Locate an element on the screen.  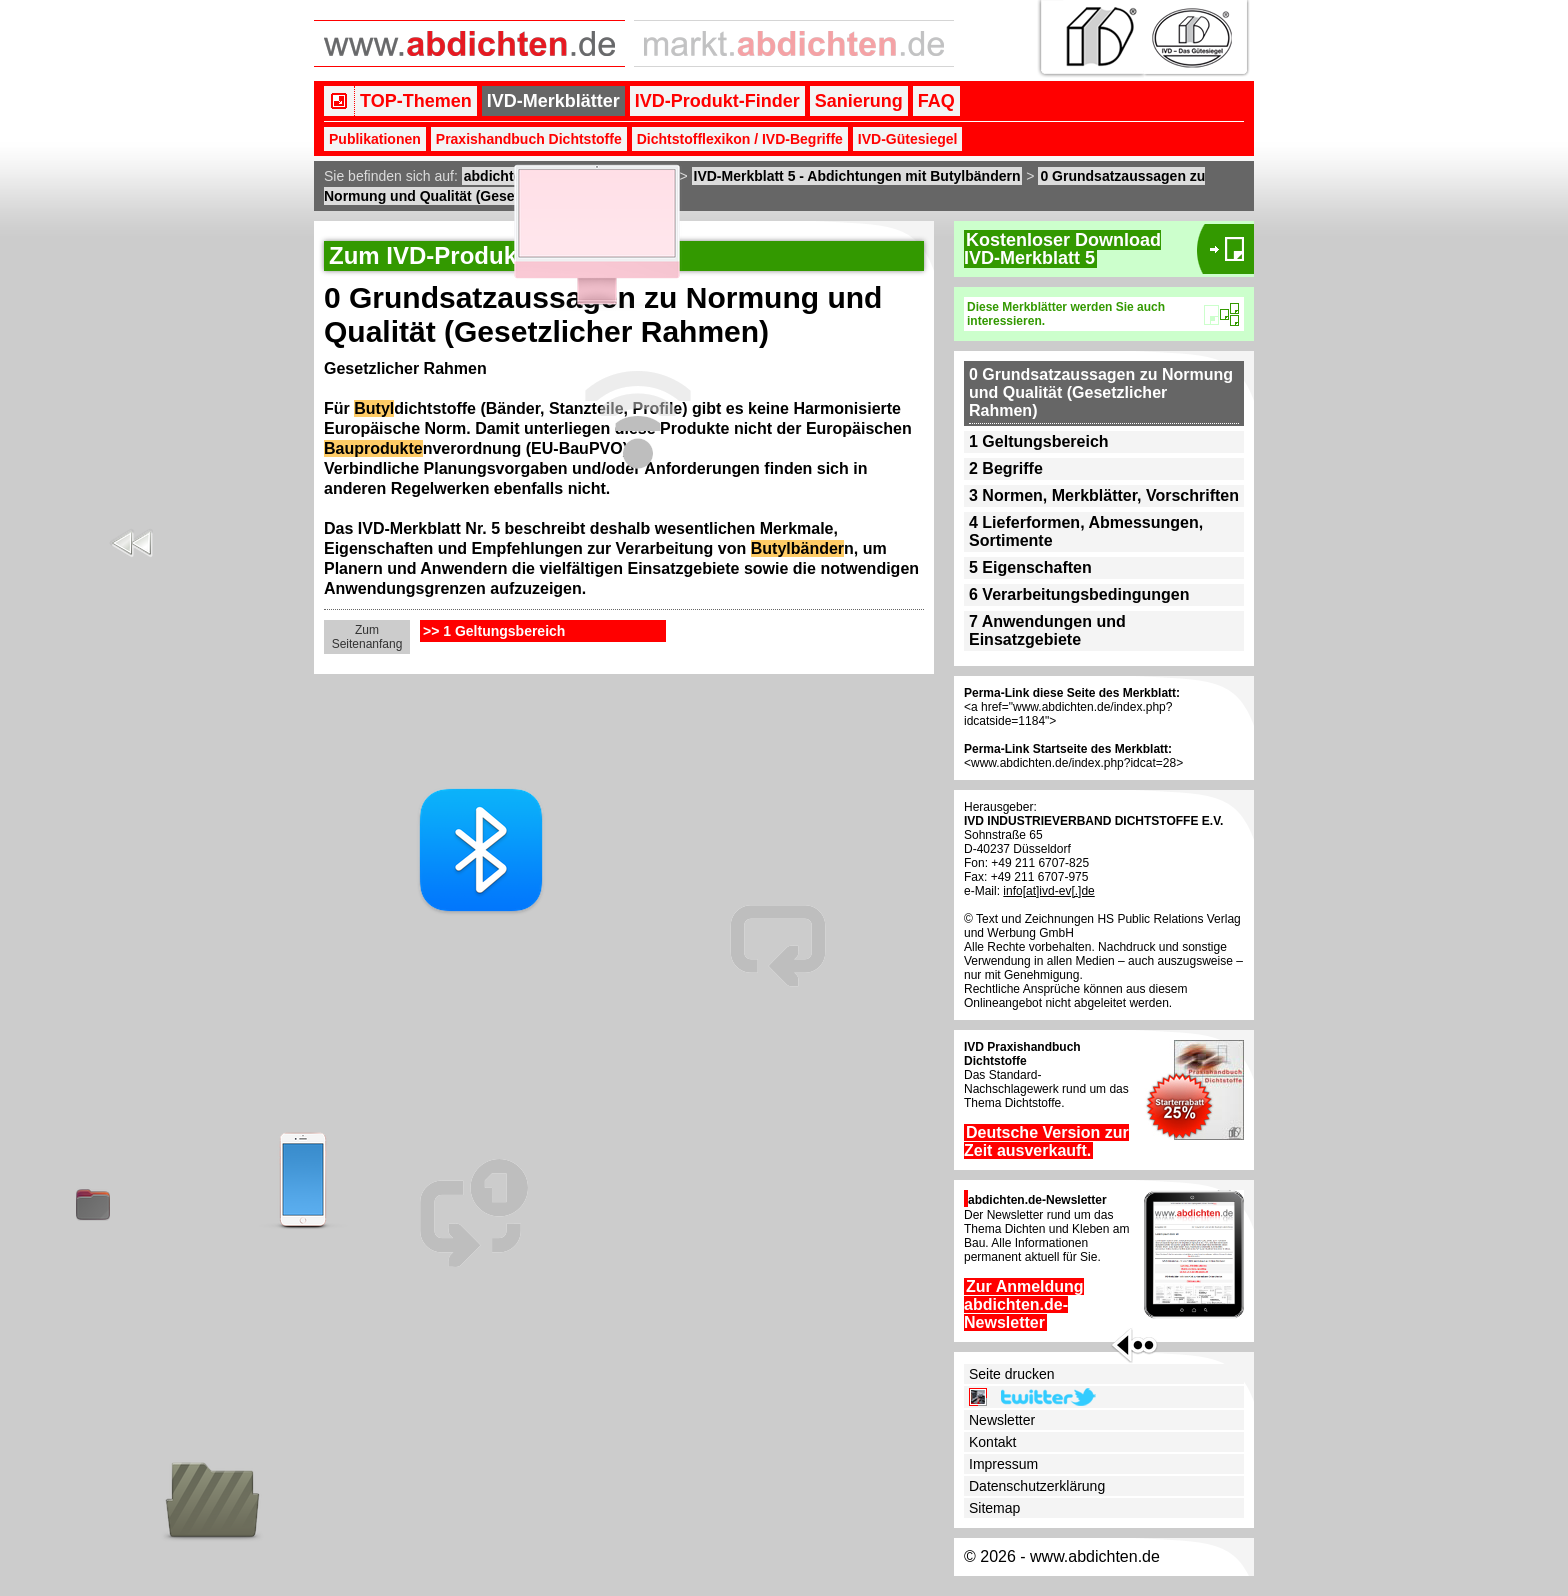
manage connected iPhone device is located at coordinates (303, 1181).